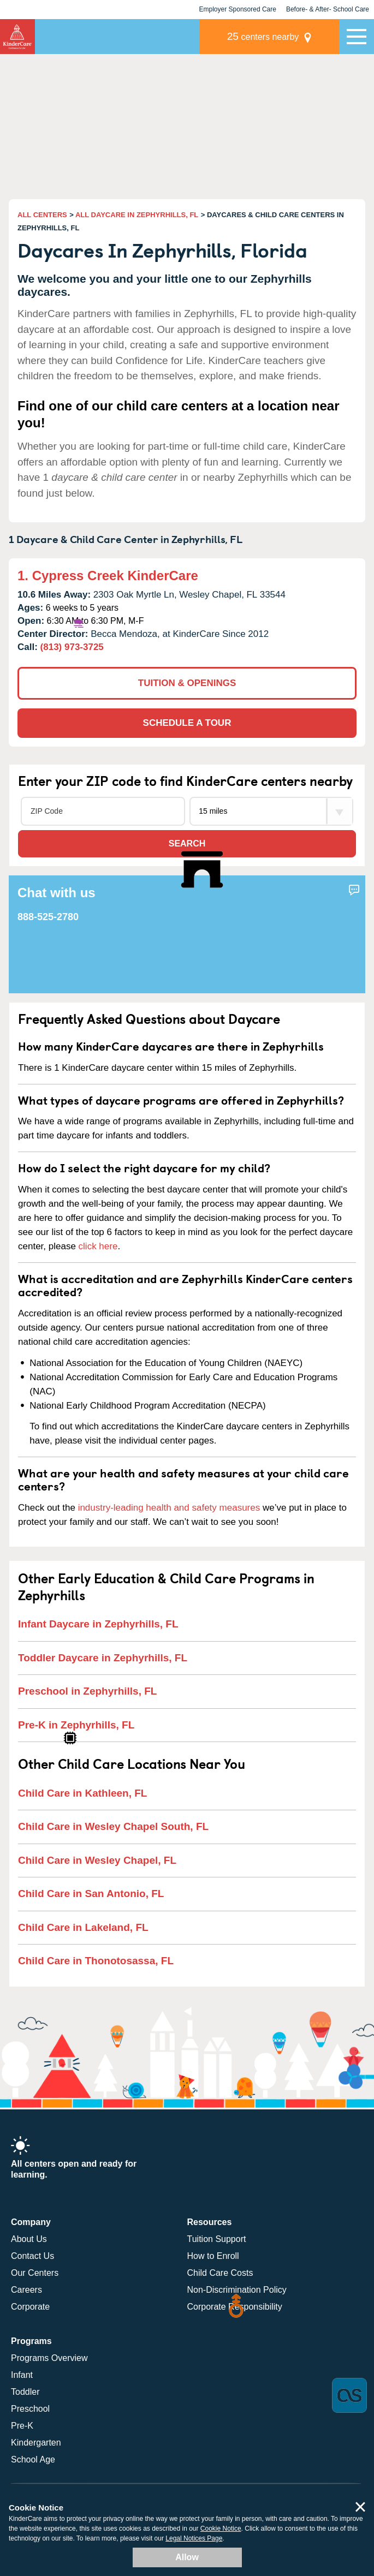 This screenshot has width=374, height=2576. What do you see at coordinates (70, 1738) in the screenshot?
I see `view processor or hardware information` at bounding box center [70, 1738].